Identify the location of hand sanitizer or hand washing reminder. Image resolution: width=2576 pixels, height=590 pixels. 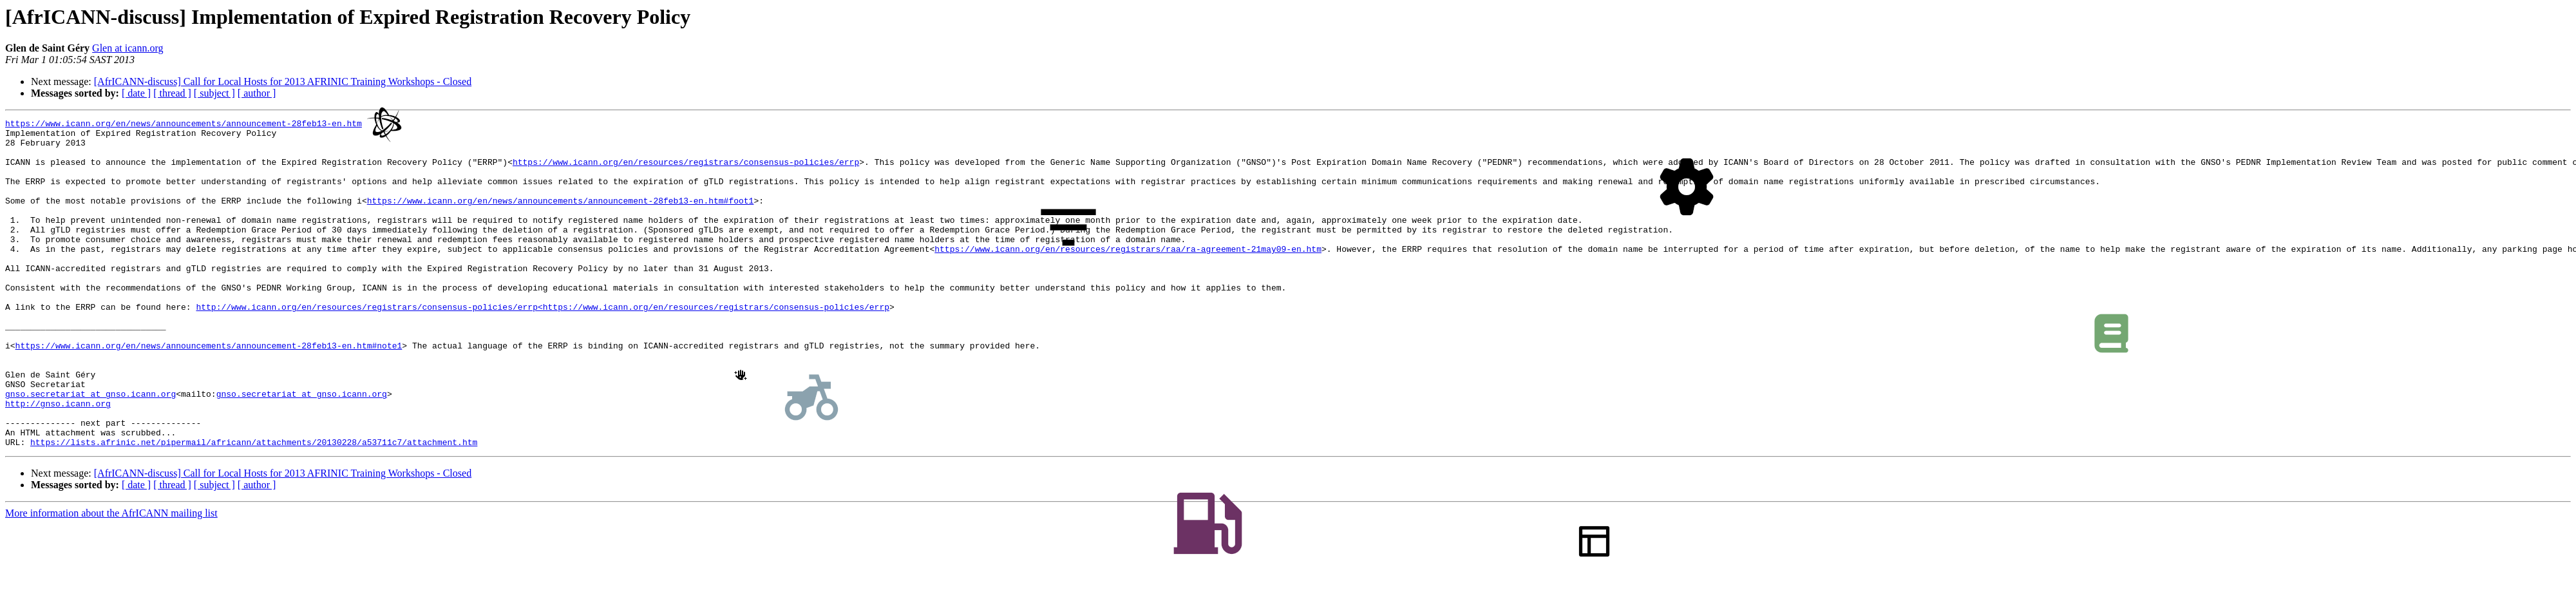
(741, 375).